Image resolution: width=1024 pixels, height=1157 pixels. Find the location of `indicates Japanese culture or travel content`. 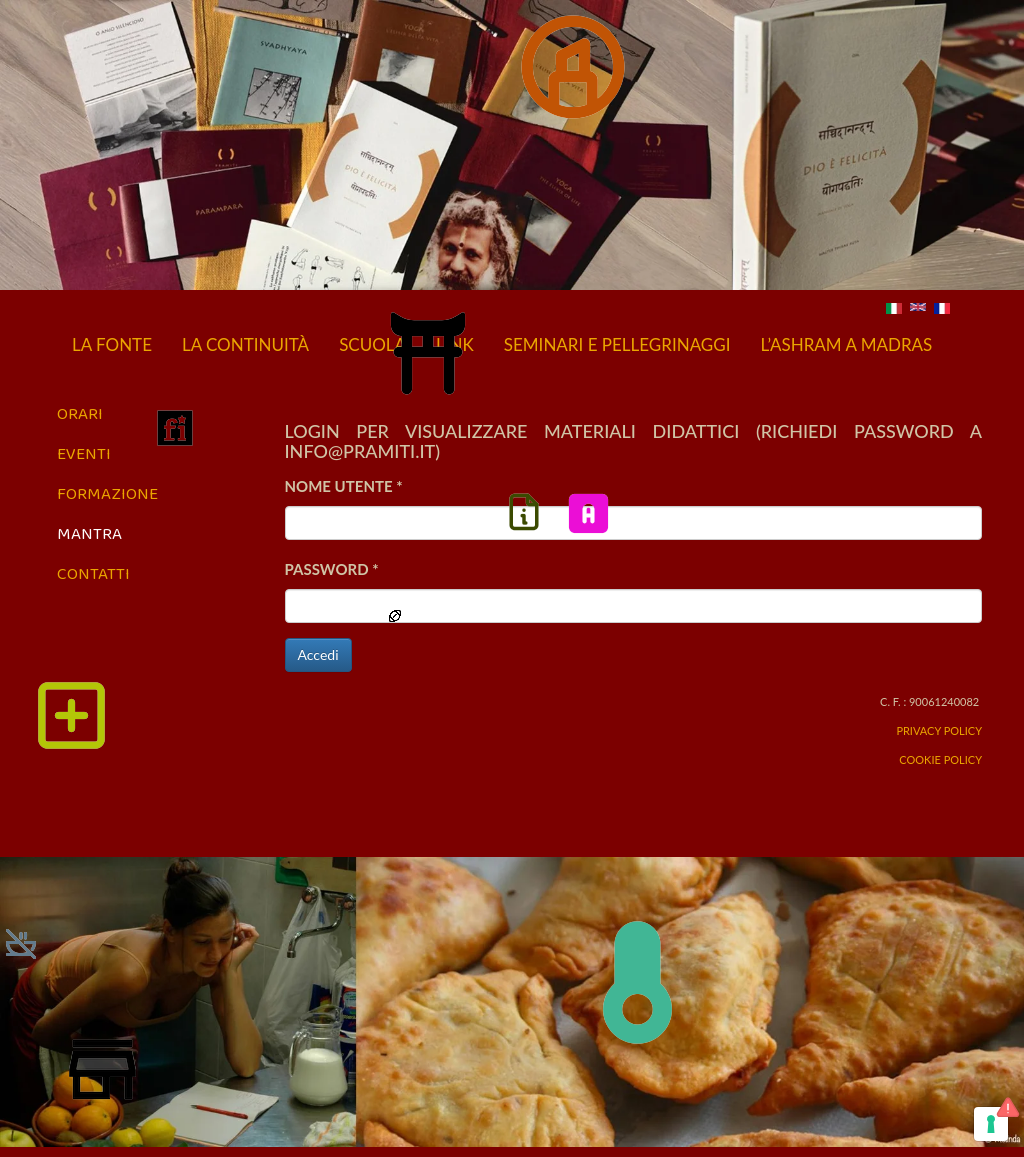

indicates Japanese culture or travel content is located at coordinates (428, 352).